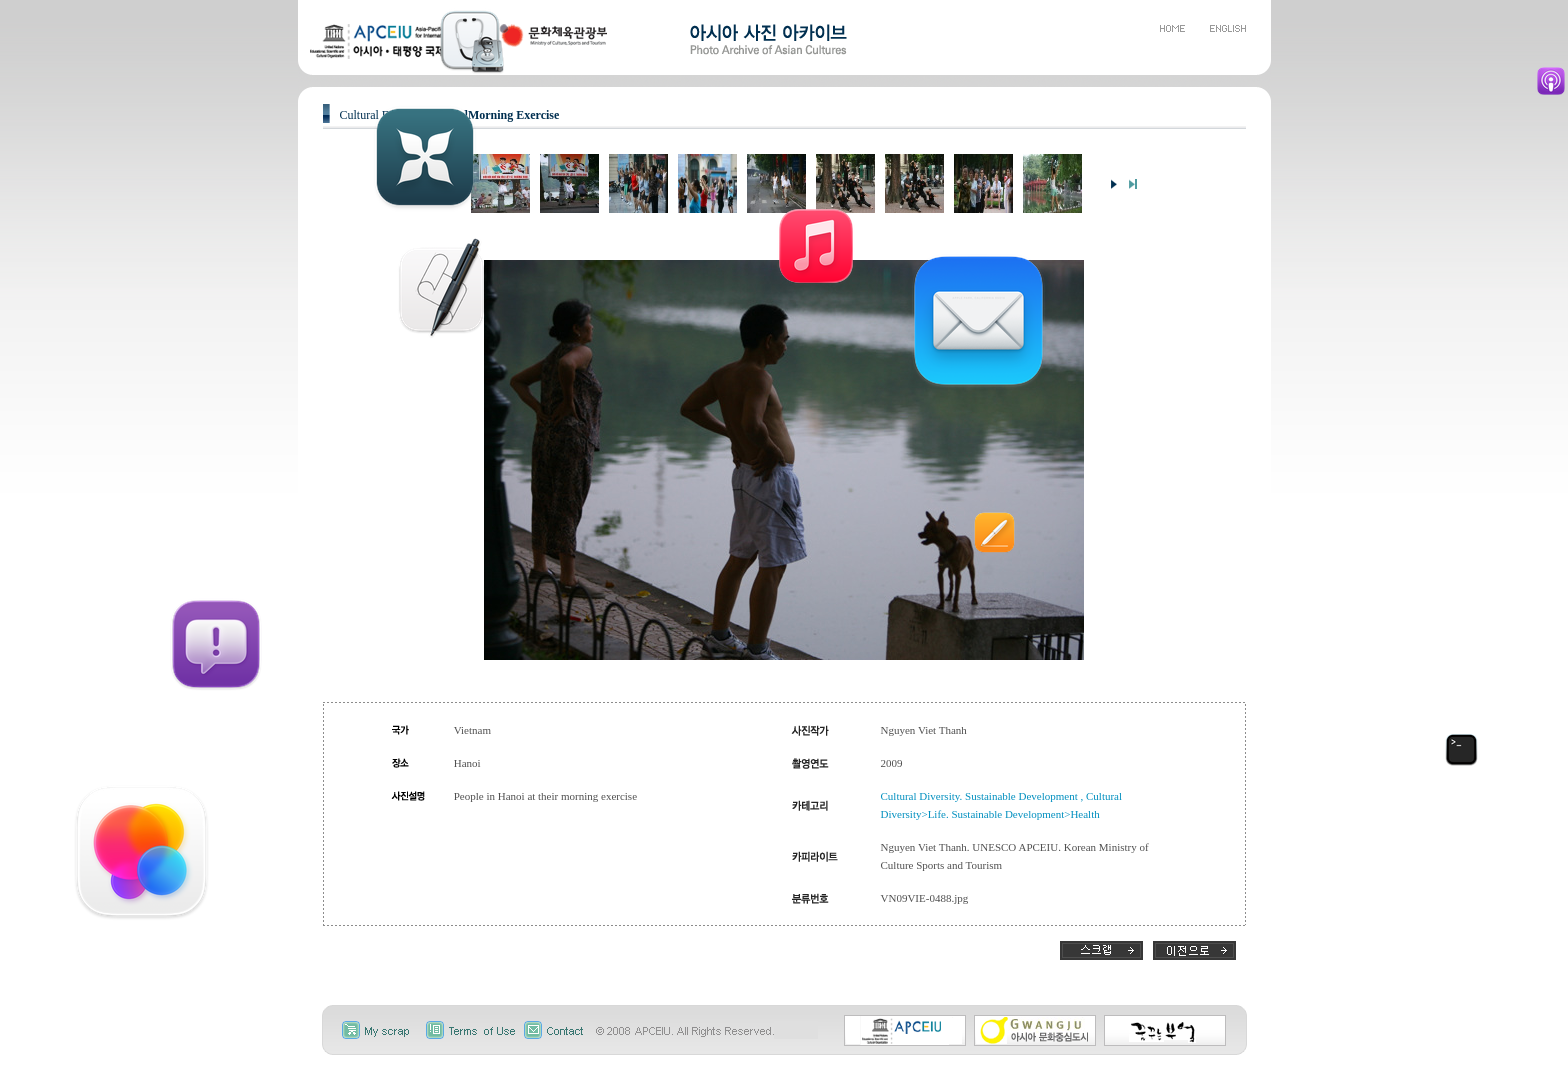  Describe the element at coordinates (141, 851) in the screenshot. I see `open Game Center app` at that location.